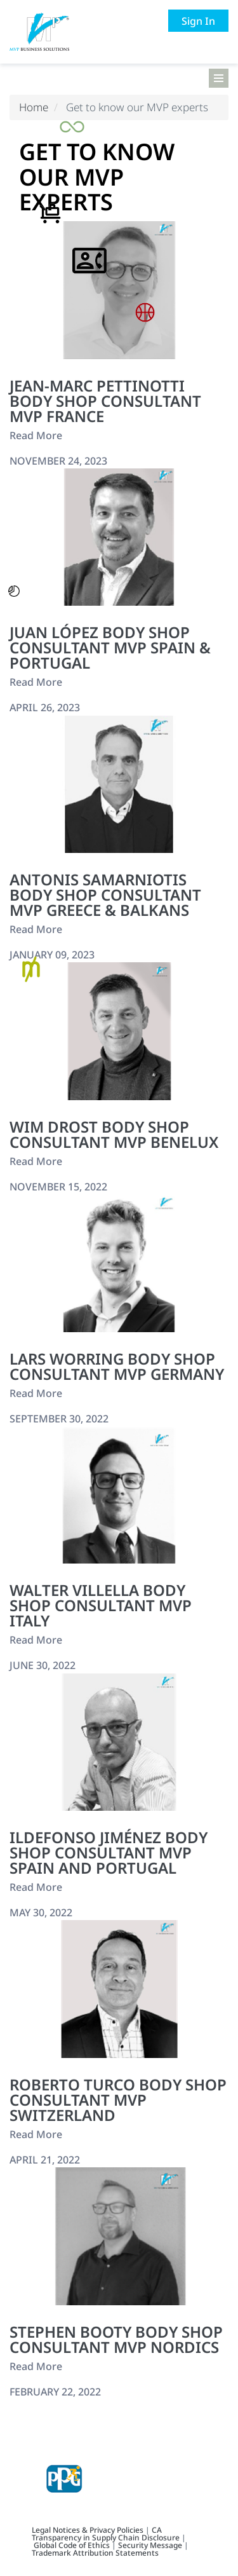 The height and width of the screenshot is (2576, 238). Describe the element at coordinates (145, 312) in the screenshot. I see `access sports or basketball-related content` at that location.